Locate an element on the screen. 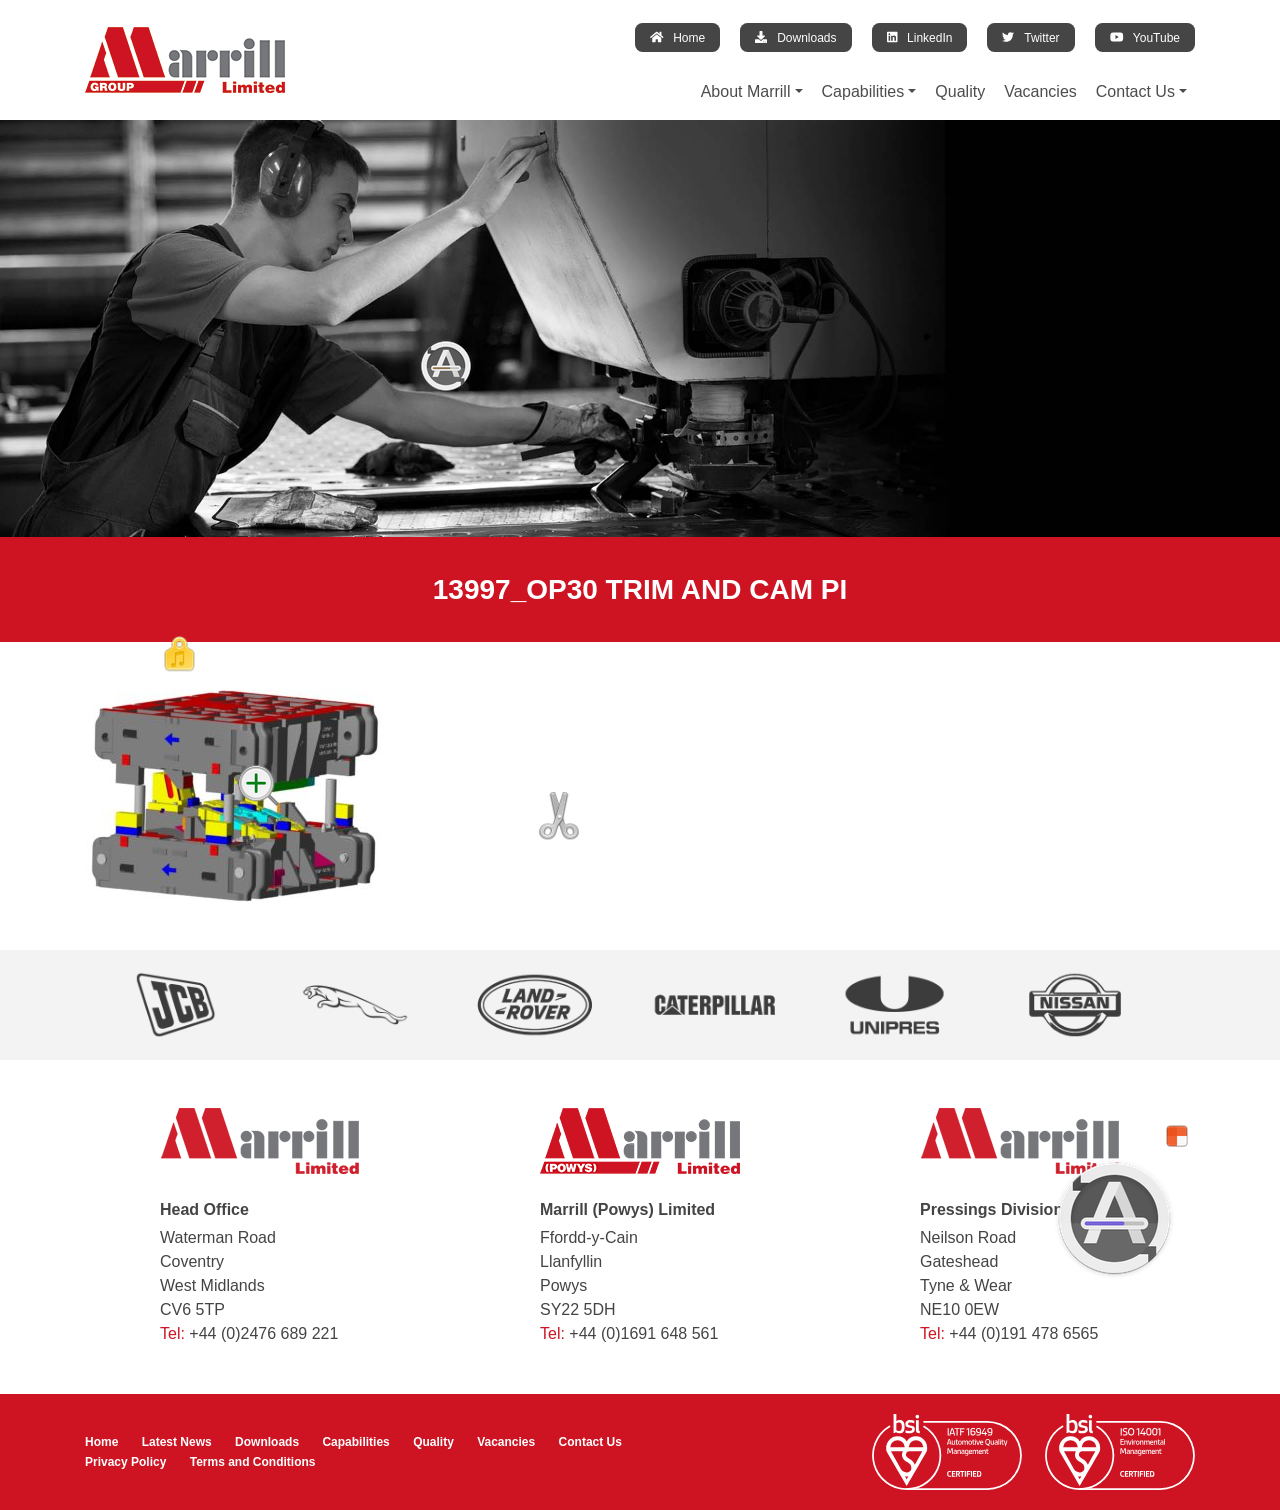 Image resolution: width=1280 pixels, height=1510 pixels. switch to the bottom-right workspace is located at coordinates (1177, 1136).